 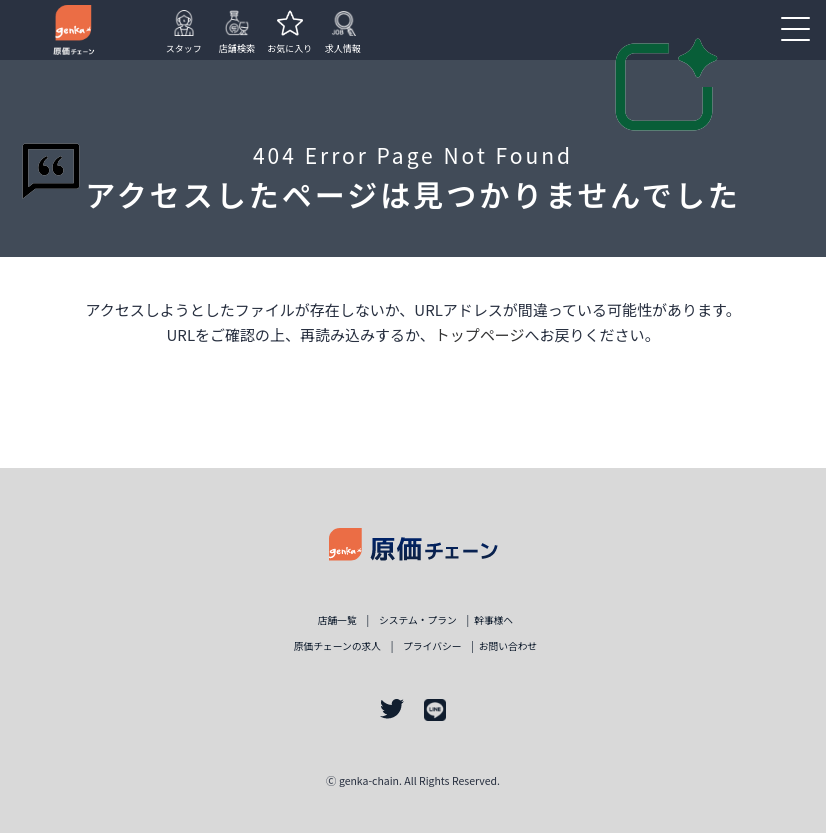 What do you see at coordinates (664, 87) in the screenshot?
I see `generate content using AI` at bounding box center [664, 87].